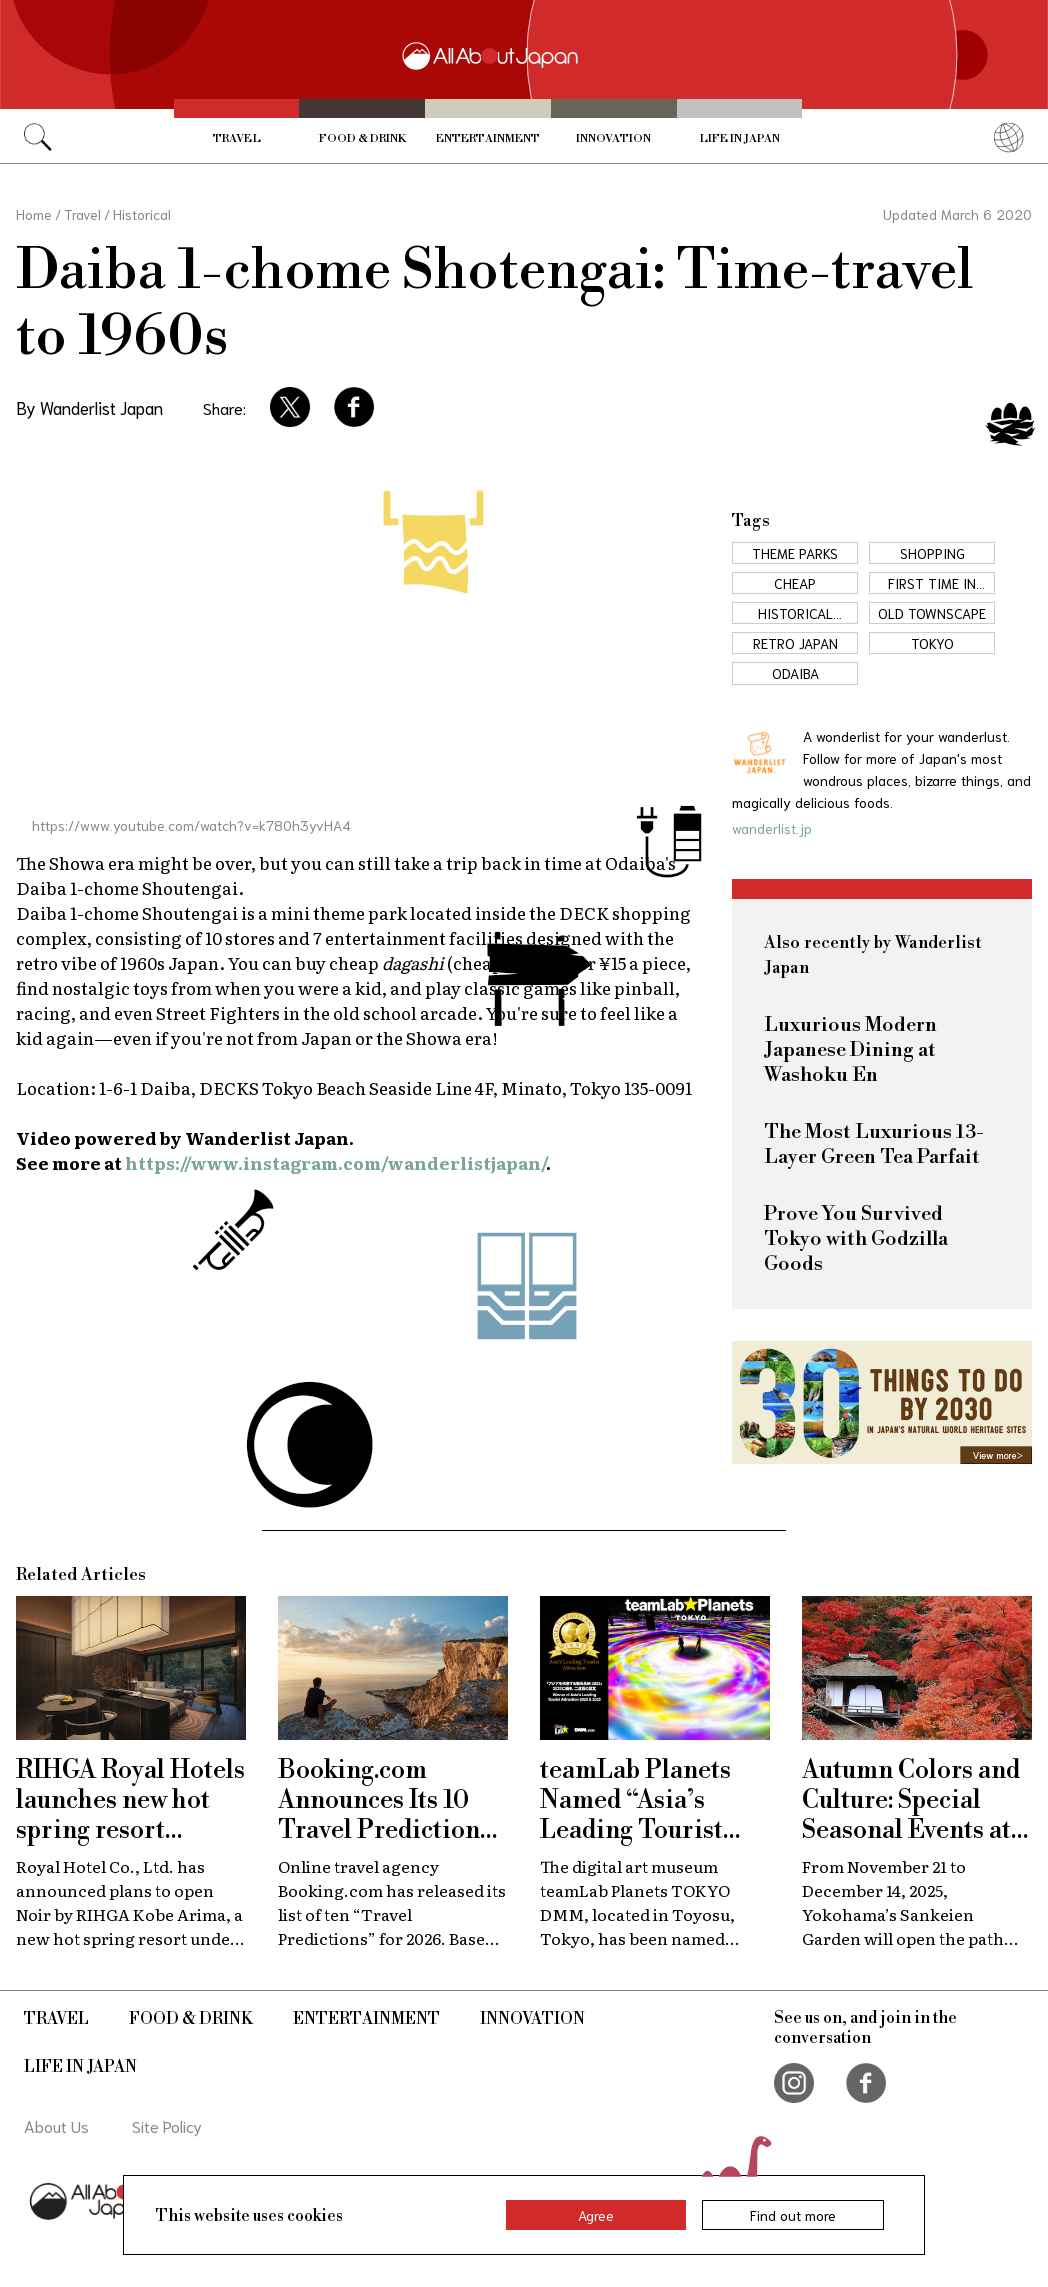  I want to click on device is currently charging, so click(670, 842).